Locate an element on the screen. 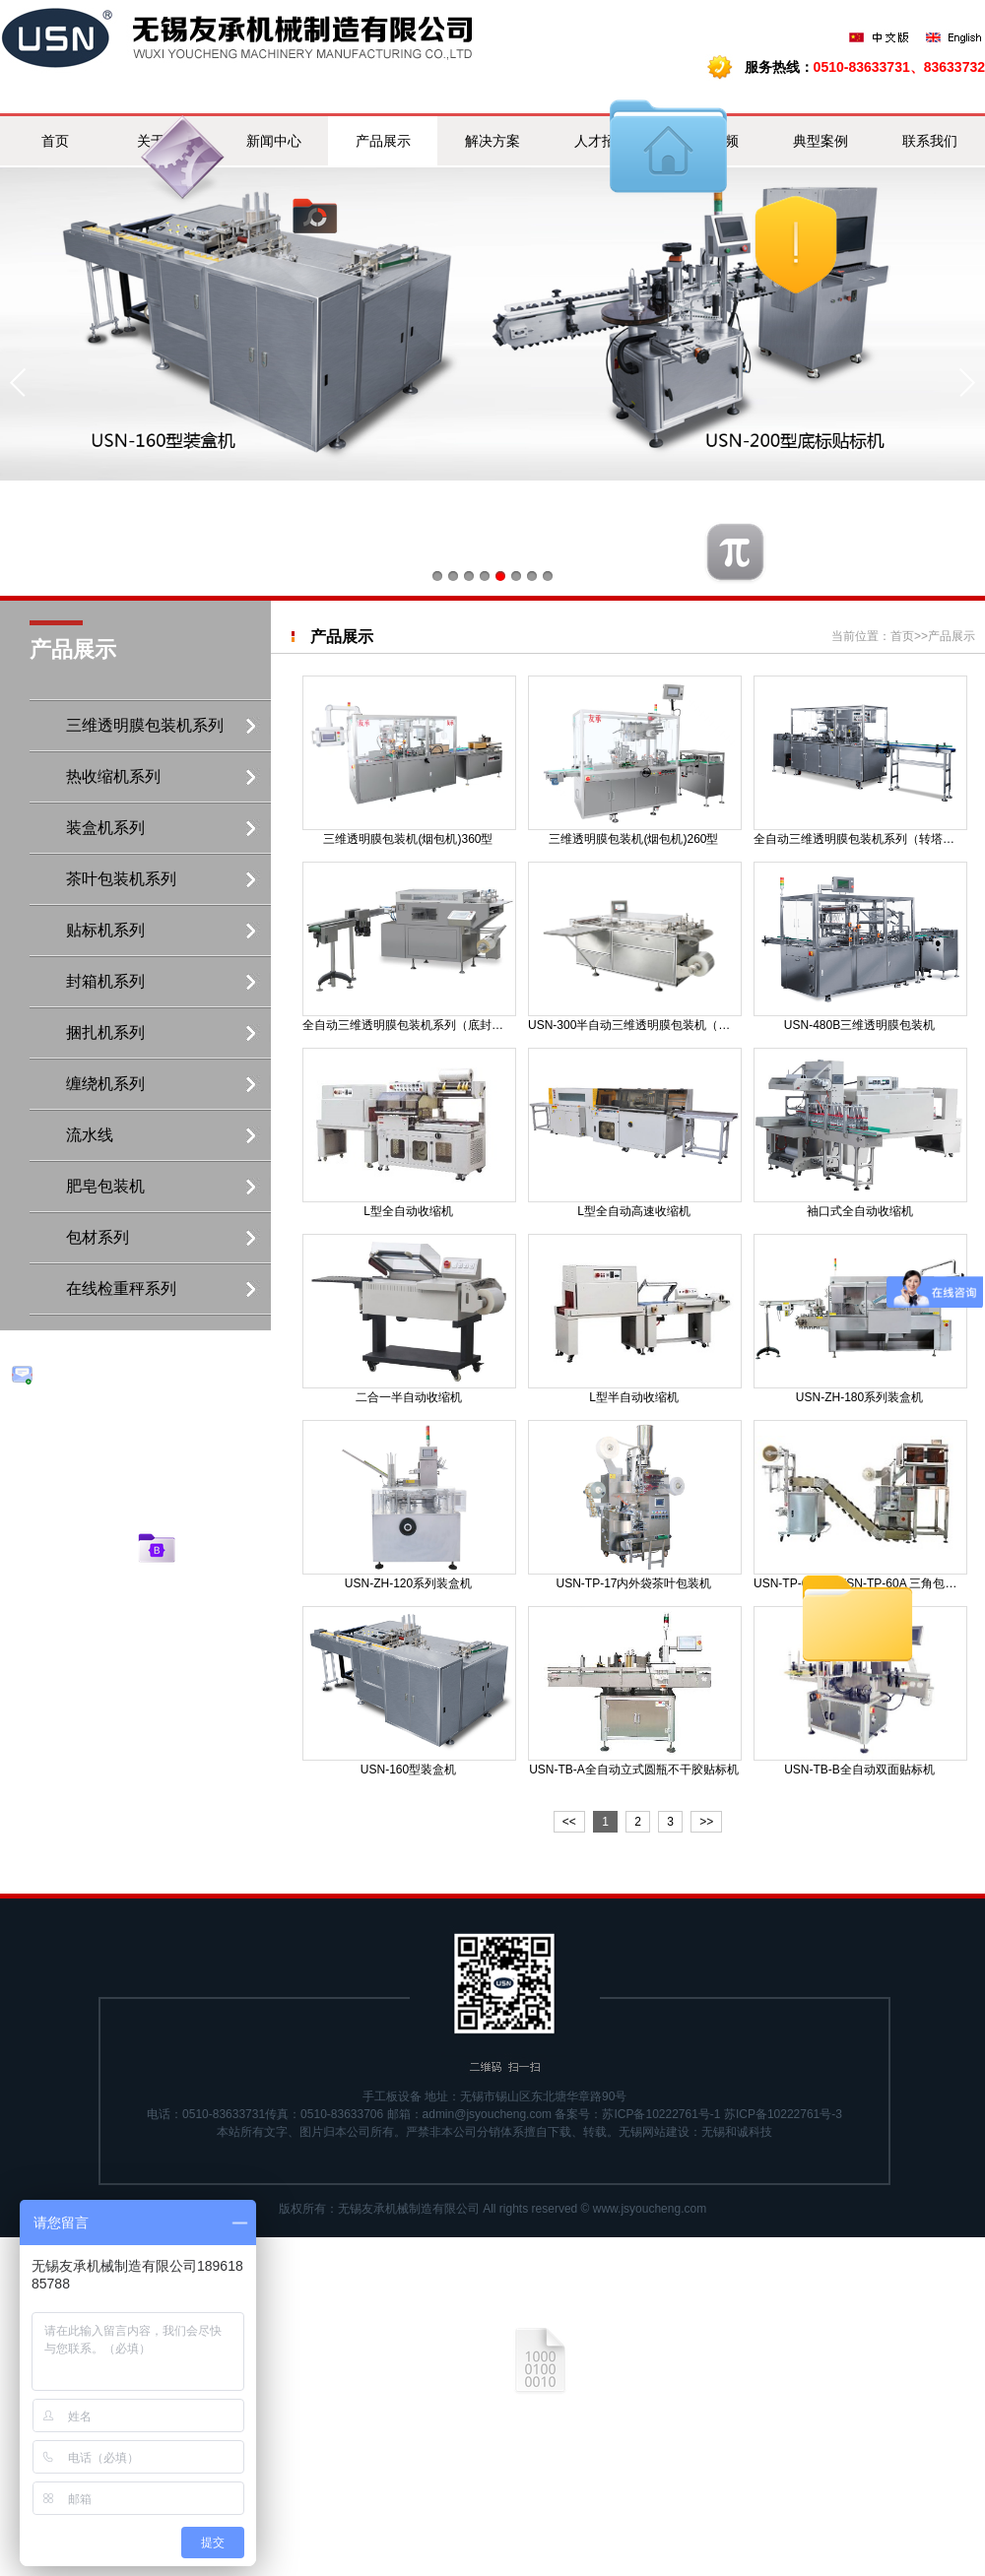 Image resolution: width=985 pixels, height=2576 pixels. open bootstrap framework project folder is located at coordinates (157, 1549).